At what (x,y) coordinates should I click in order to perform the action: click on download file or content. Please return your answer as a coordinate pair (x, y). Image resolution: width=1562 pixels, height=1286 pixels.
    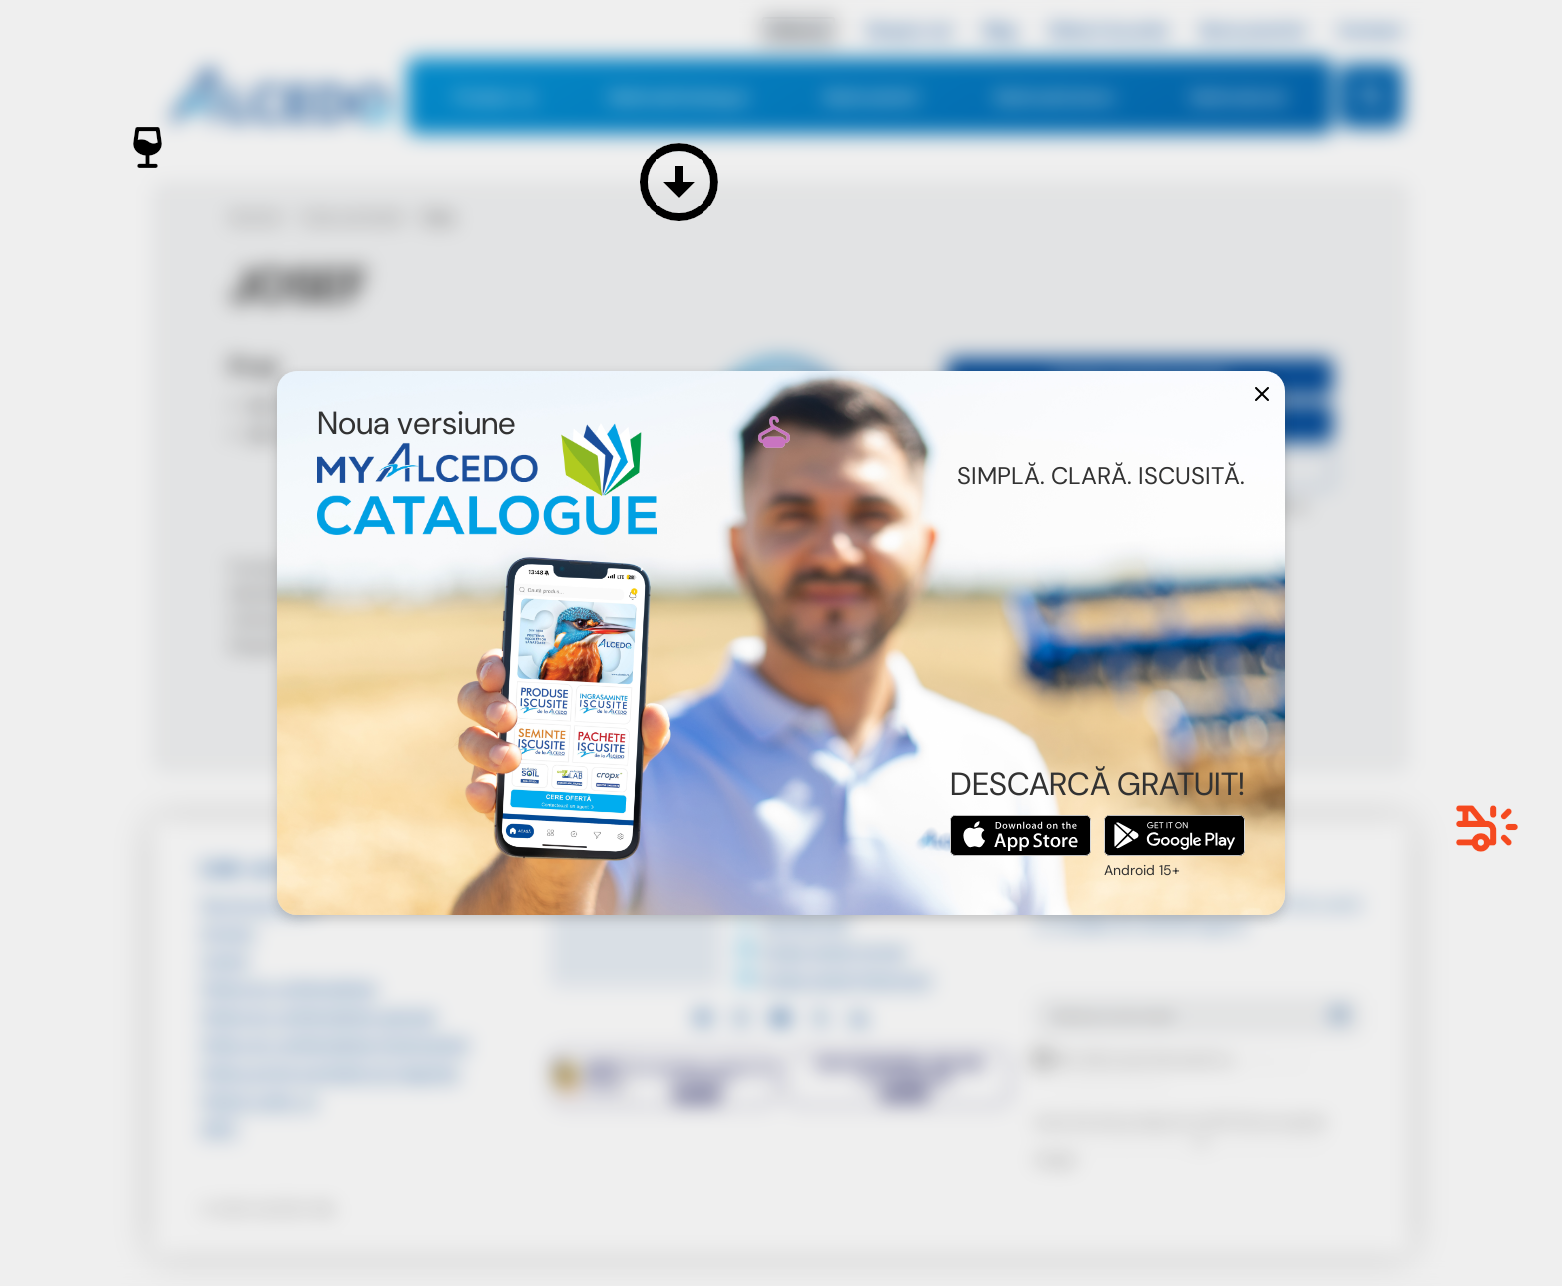
    Looking at the image, I should click on (679, 182).